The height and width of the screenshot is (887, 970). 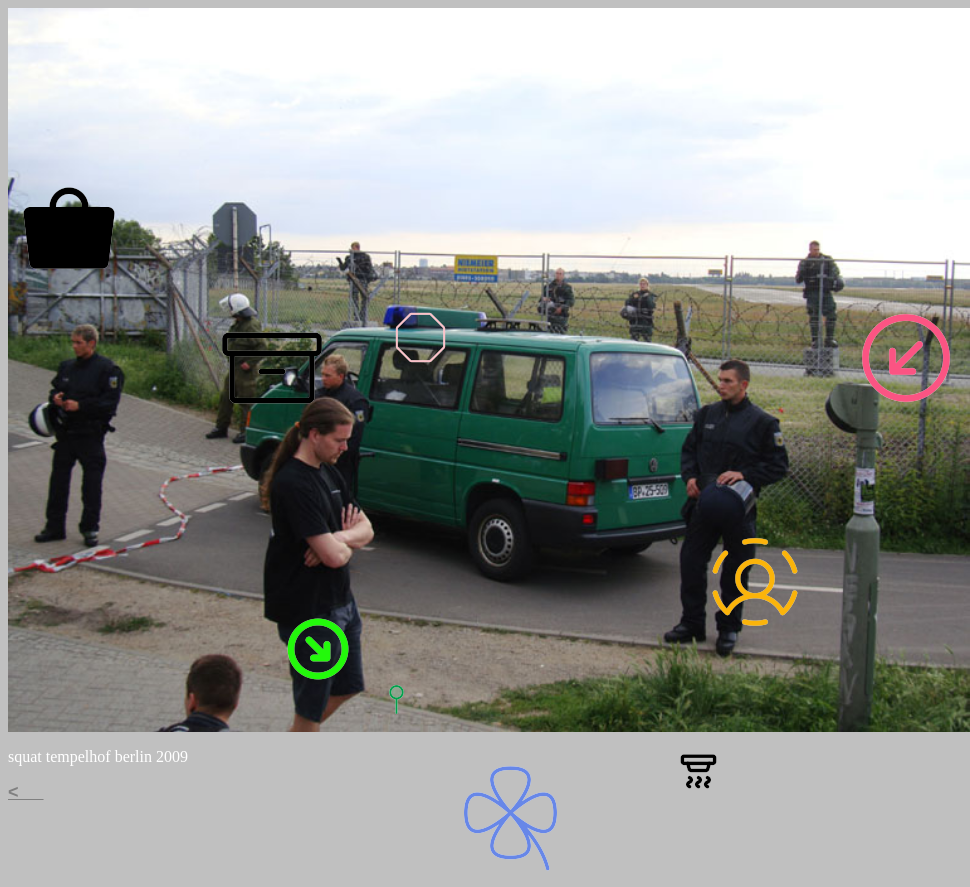 What do you see at coordinates (318, 649) in the screenshot?
I see `navigate to the next item or section` at bounding box center [318, 649].